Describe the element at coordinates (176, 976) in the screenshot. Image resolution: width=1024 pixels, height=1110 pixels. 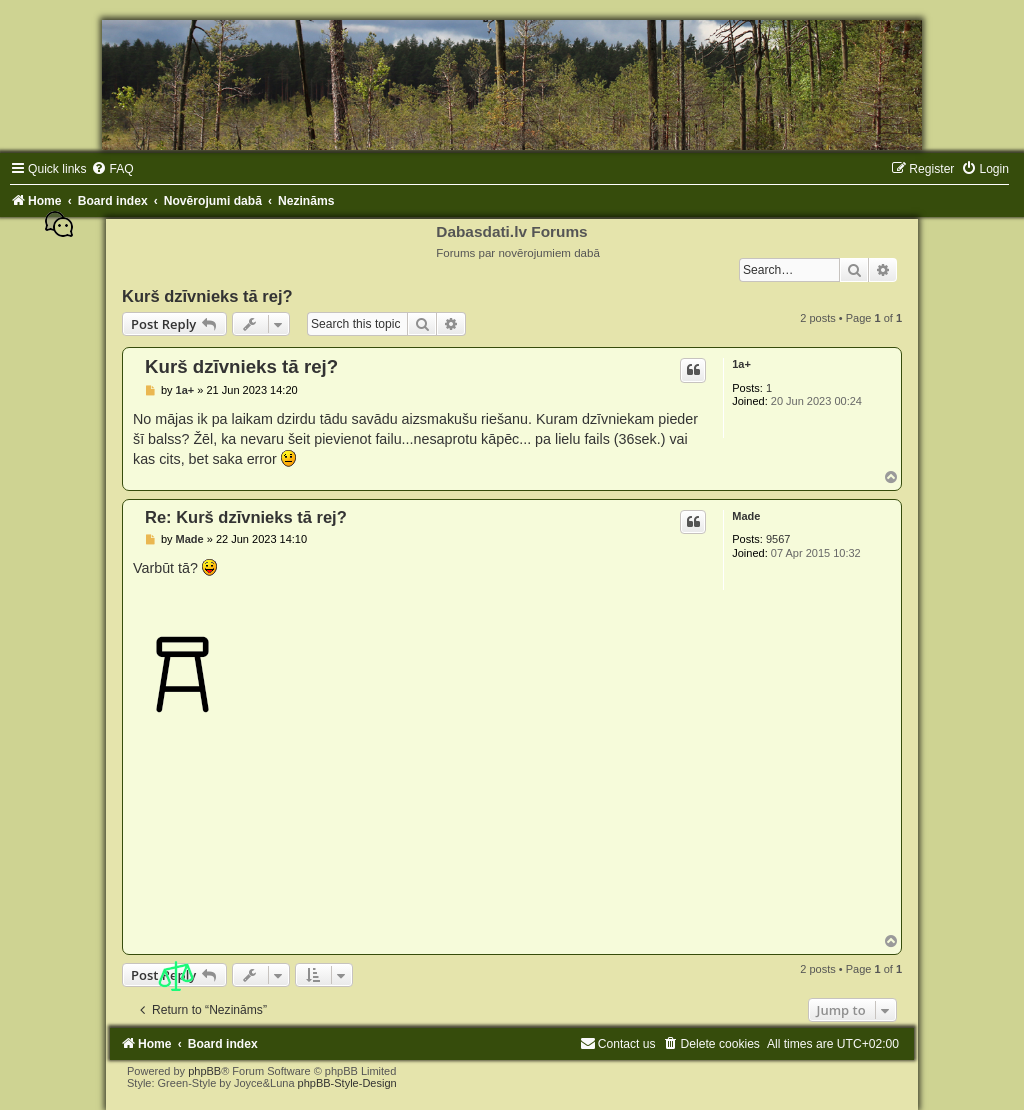
I see `access legal or terms of service information` at that location.